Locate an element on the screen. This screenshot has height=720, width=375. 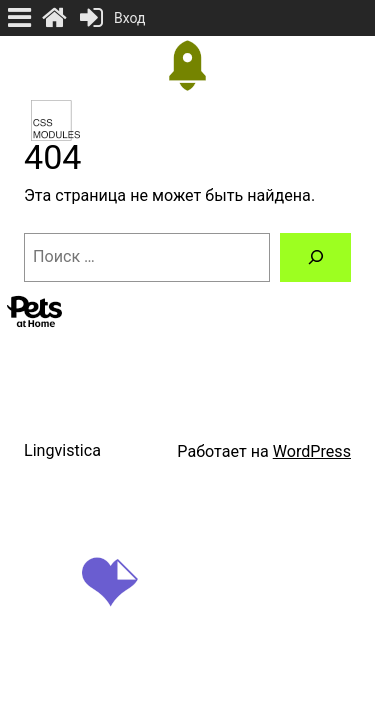
visit the Pets at Home website or app is located at coordinates (34, 311).